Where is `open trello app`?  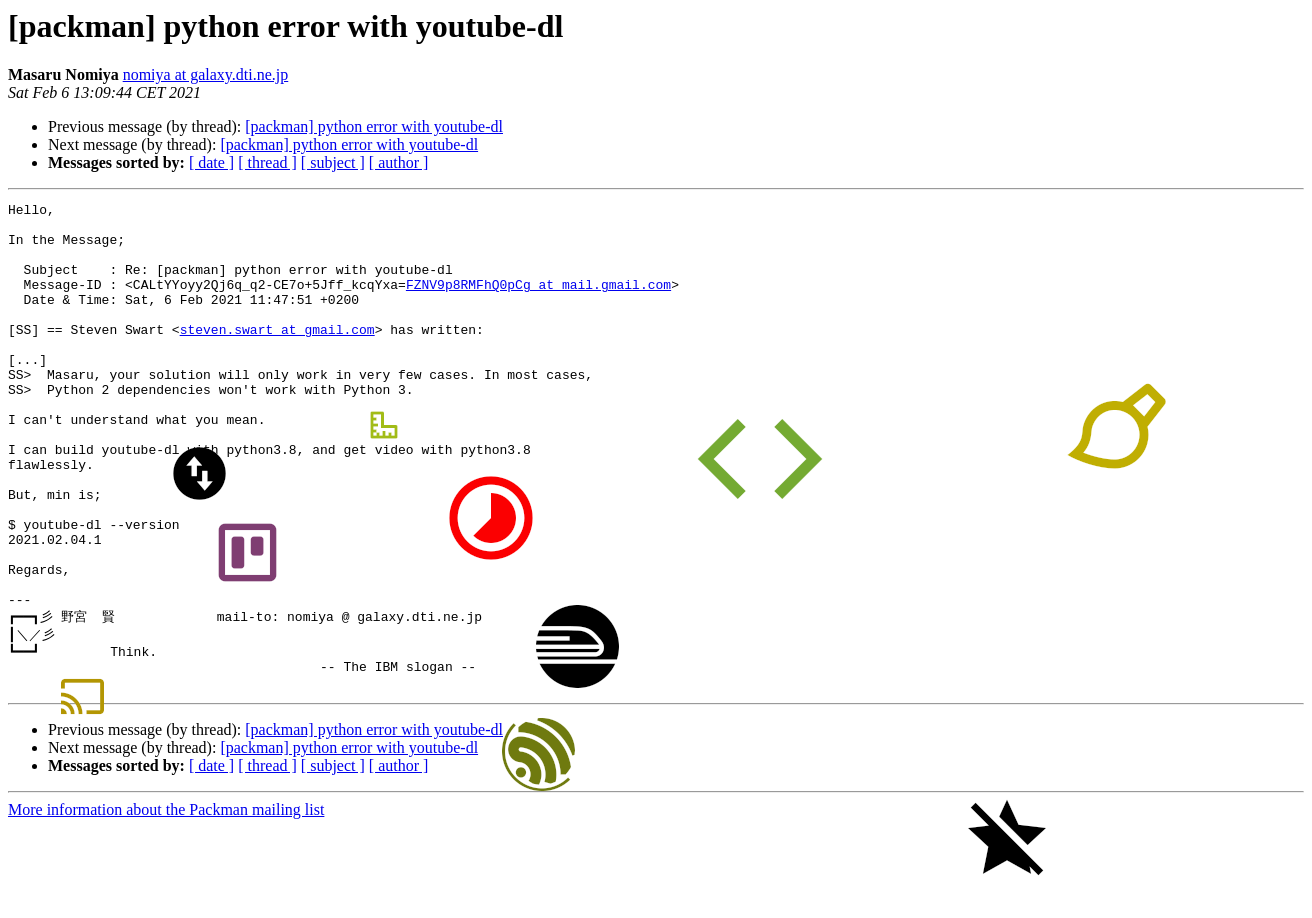 open trello app is located at coordinates (247, 552).